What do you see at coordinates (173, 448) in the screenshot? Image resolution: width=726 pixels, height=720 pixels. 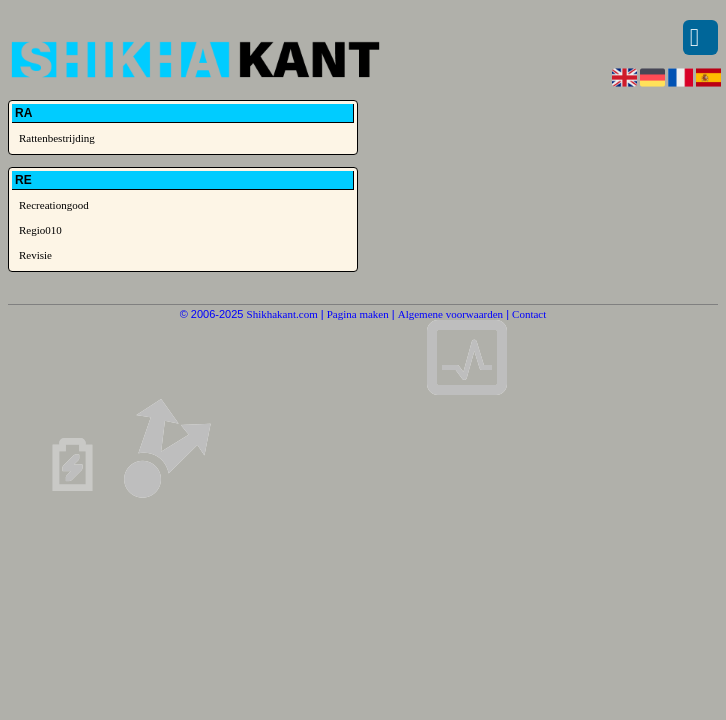 I see `share or send content to another app or device` at bounding box center [173, 448].